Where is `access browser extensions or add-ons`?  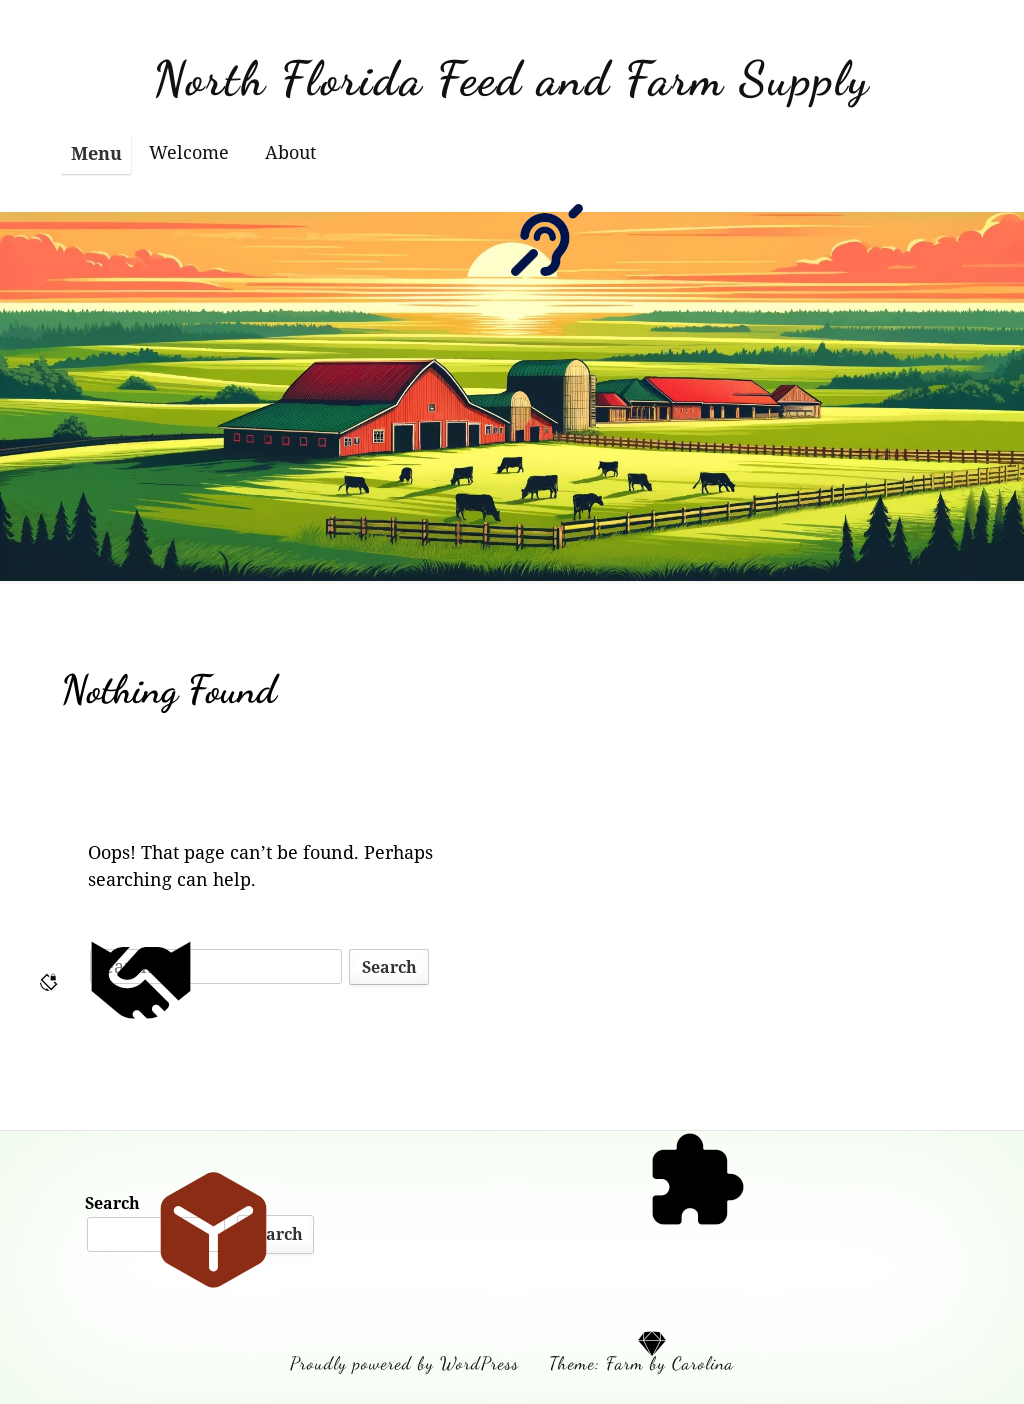 access browser extensions or add-ons is located at coordinates (698, 1179).